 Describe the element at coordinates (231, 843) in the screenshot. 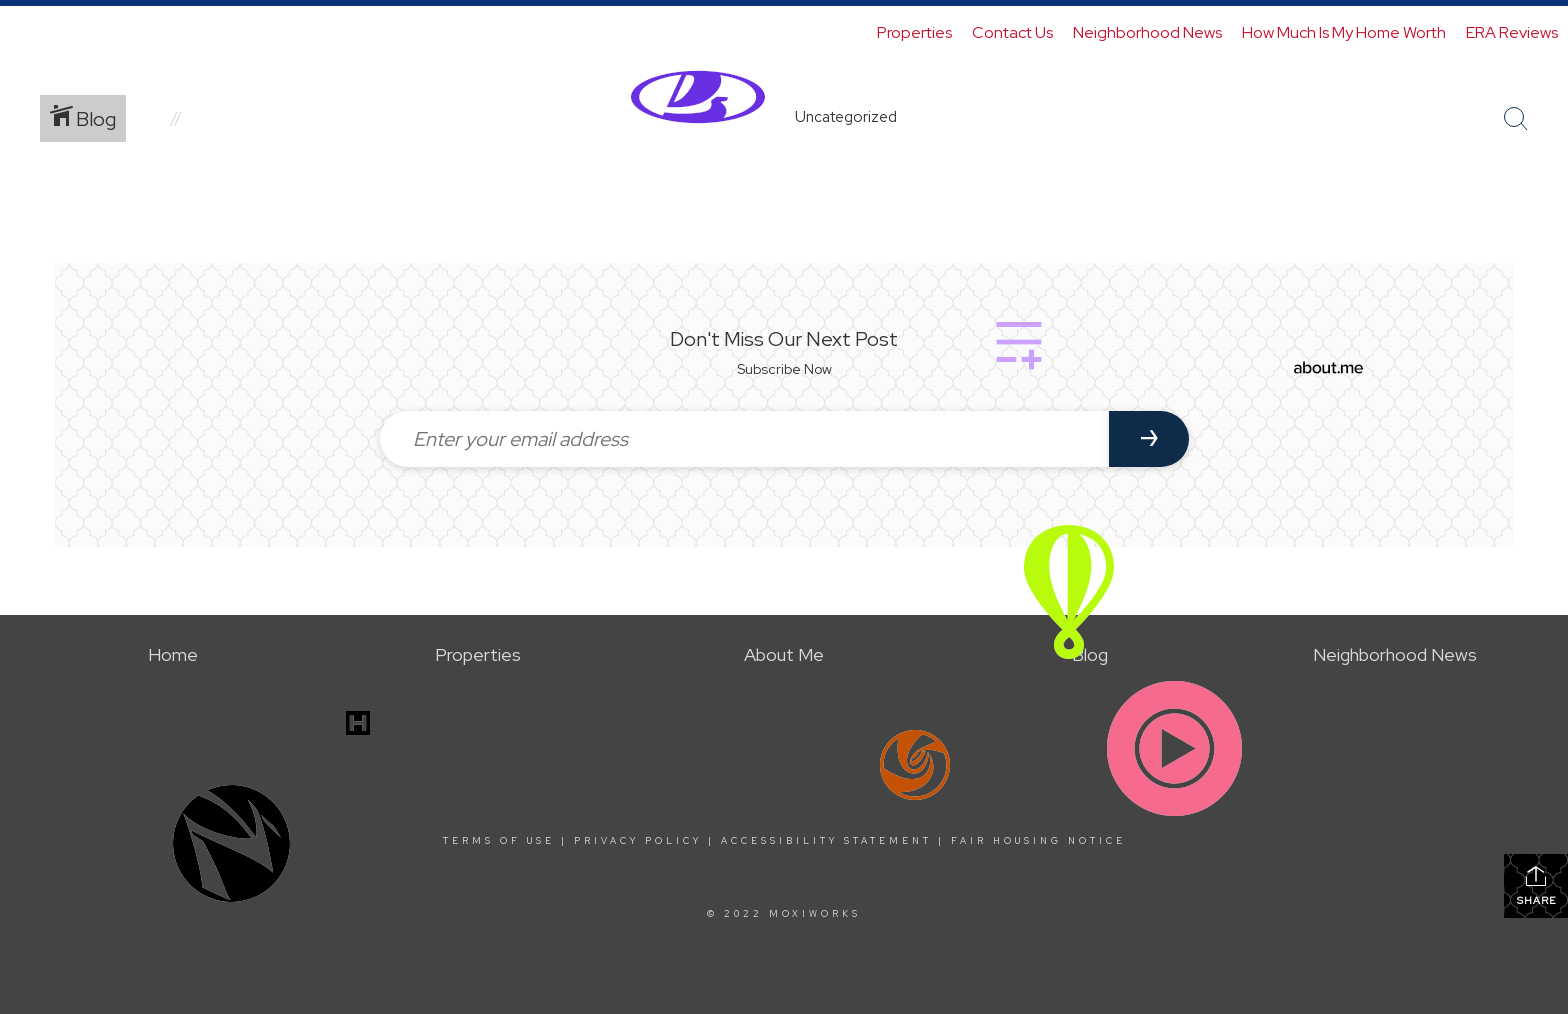

I see `spacemacs text editor logo` at that location.